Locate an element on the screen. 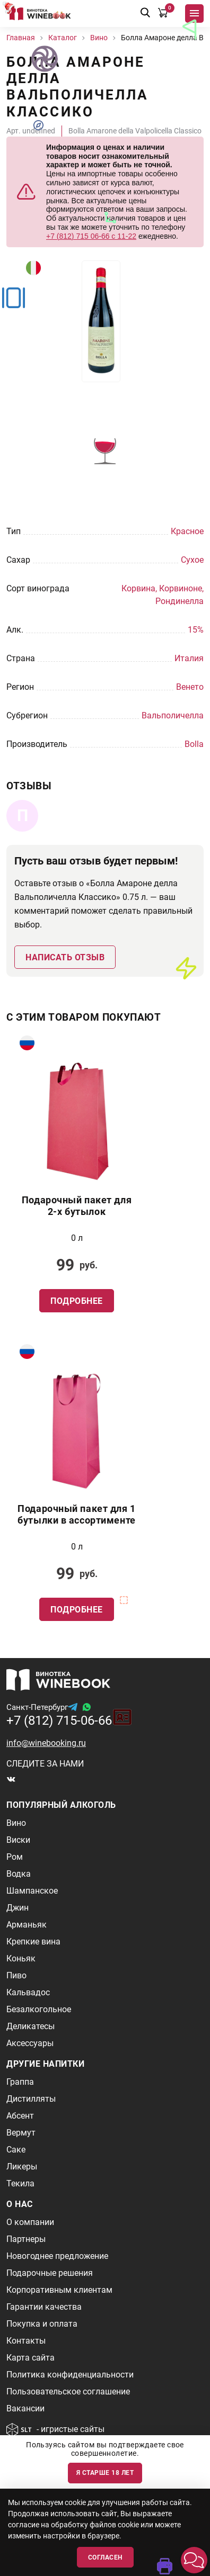 The width and height of the screenshot is (210, 2576). browse images in horizontal gallery view is located at coordinates (13, 298).